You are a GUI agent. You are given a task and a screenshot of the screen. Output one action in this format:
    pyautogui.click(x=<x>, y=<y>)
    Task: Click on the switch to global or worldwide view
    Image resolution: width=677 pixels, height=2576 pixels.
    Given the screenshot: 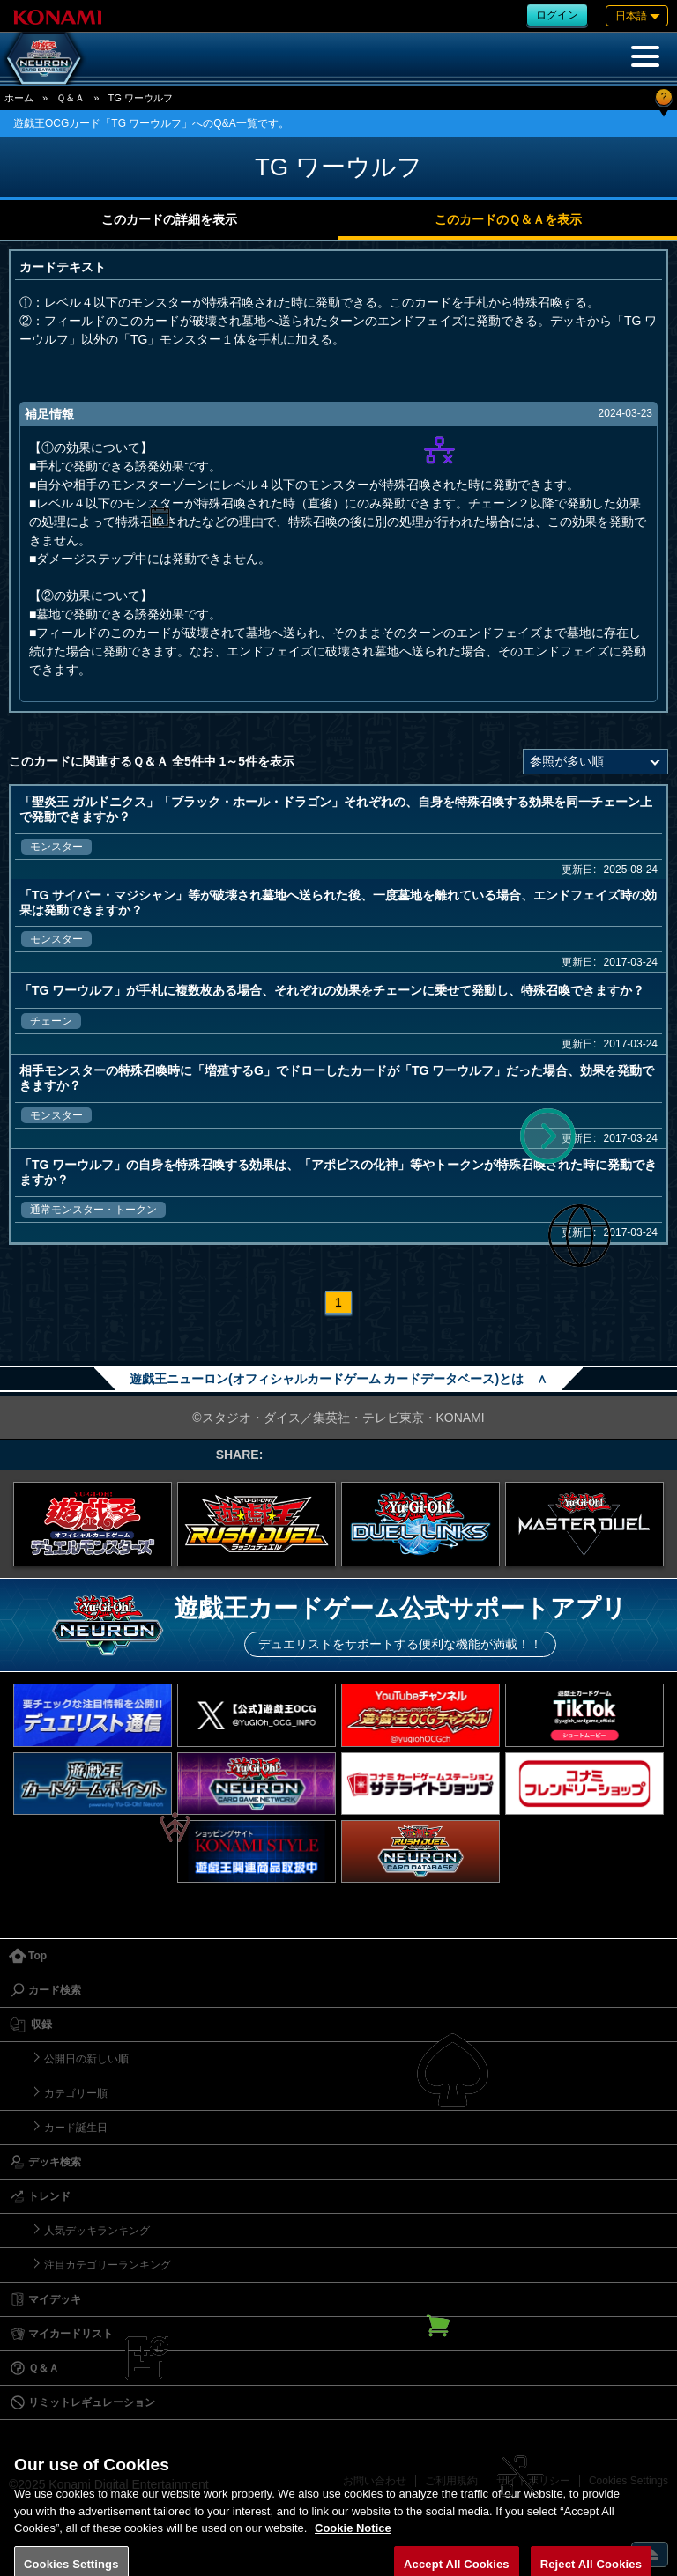 What is the action you would take?
    pyautogui.click(x=579, y=1235)
    